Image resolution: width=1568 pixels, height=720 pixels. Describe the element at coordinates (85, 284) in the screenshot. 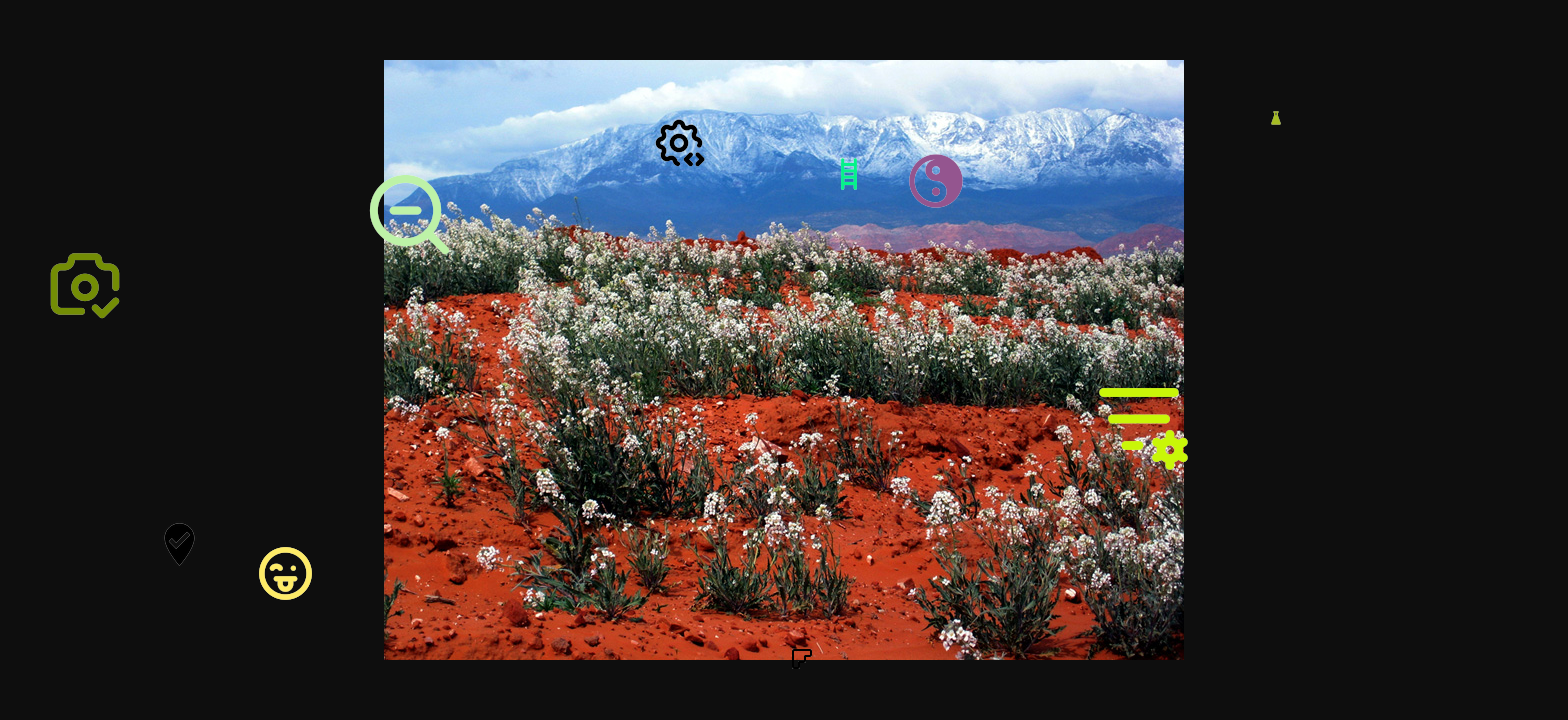

I see `photo successfully uploaded or verified` at that location.